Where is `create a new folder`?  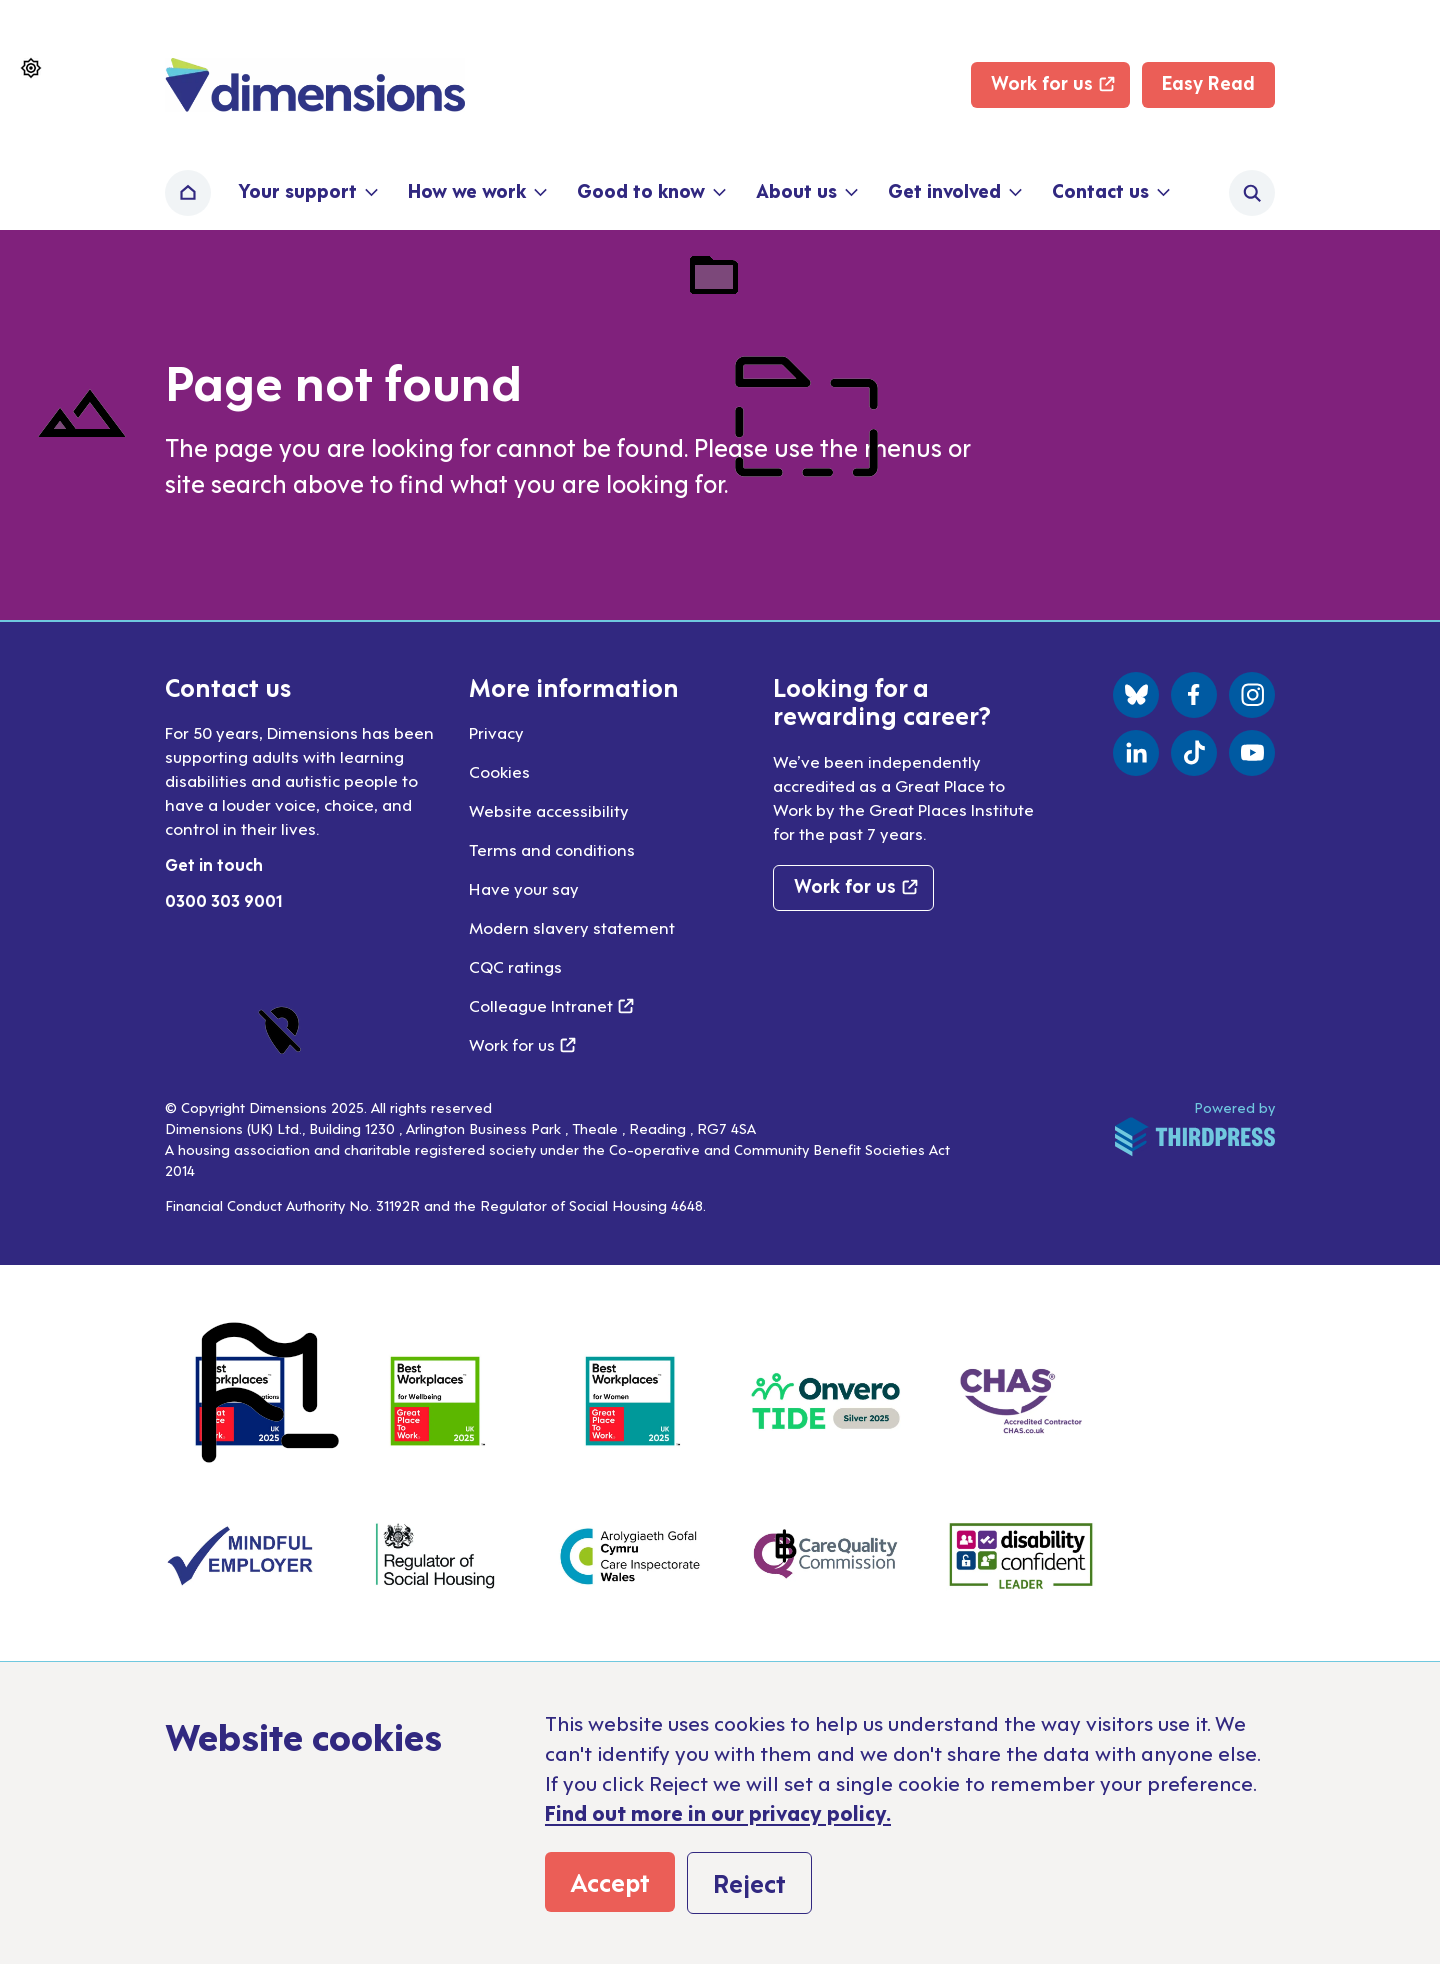
create a new folder is located at coordinates (806, 416).